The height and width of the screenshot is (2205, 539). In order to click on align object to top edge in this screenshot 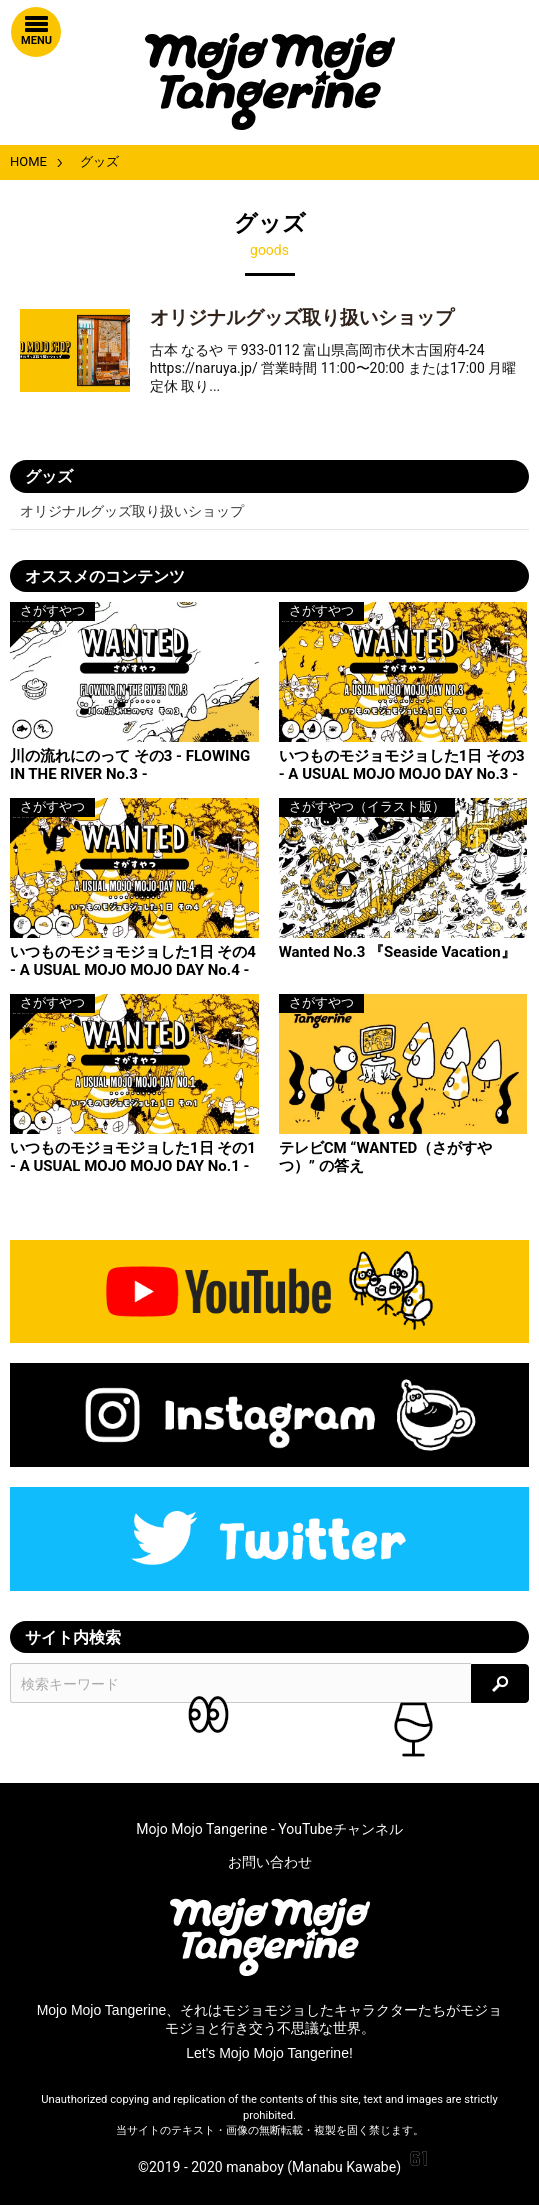, I will do `click(483, 838)`.